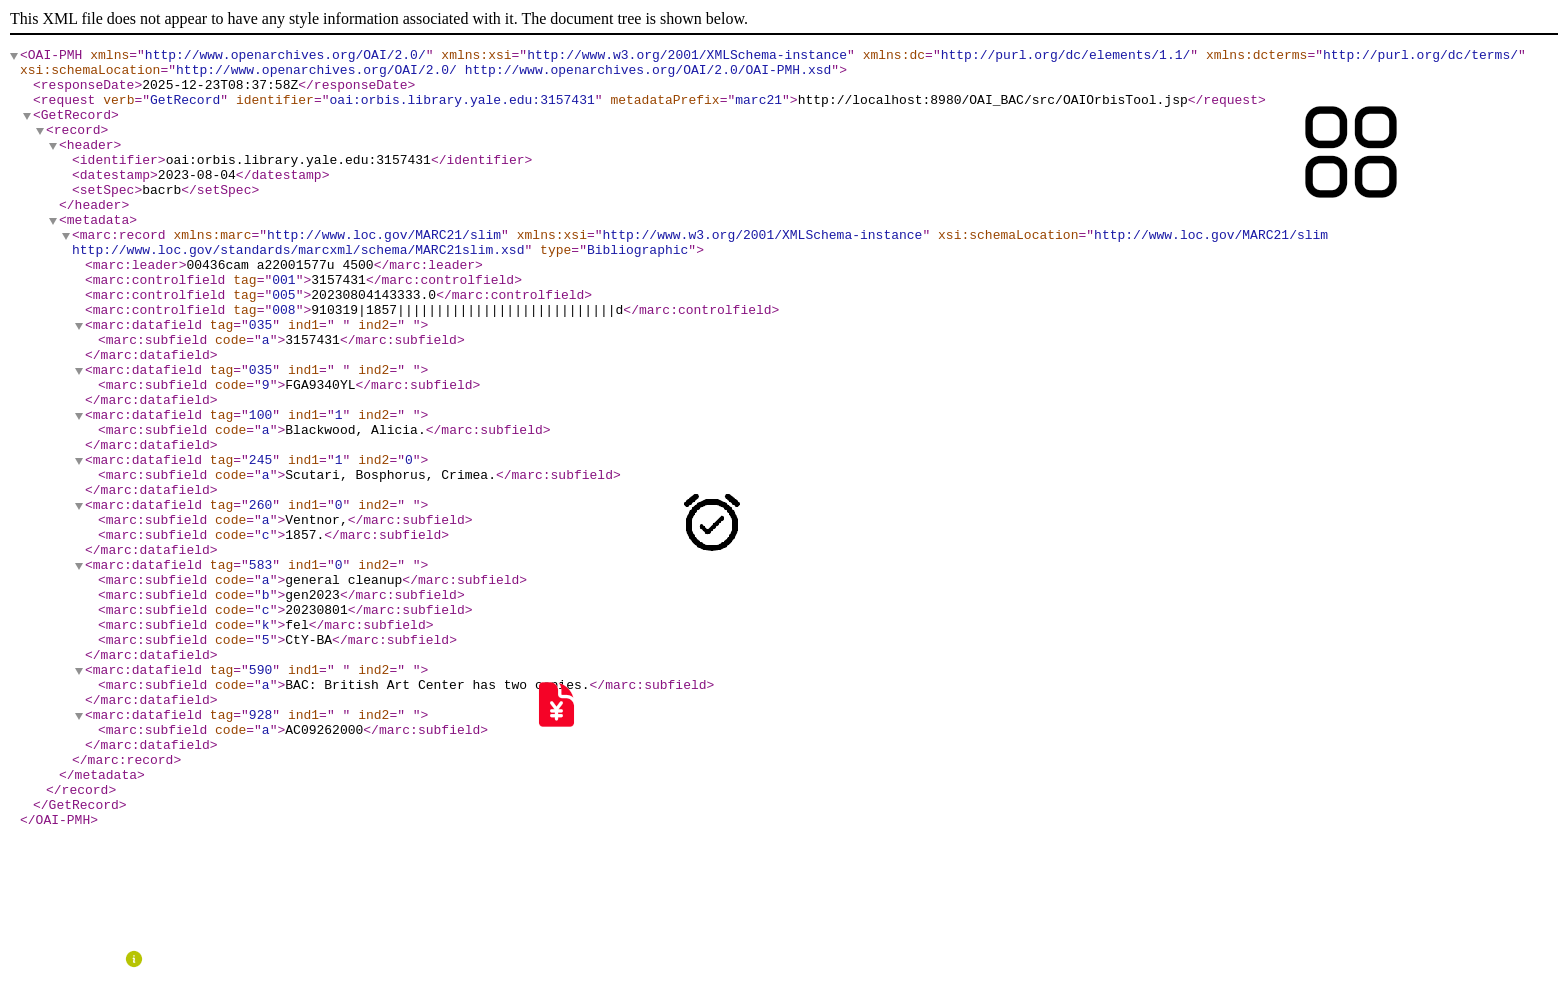 The width and height of the screenshot is (1568, 984). Describe the element at coordinates (556, 704) in the screenshot. I see `view yen currency document` at that location.